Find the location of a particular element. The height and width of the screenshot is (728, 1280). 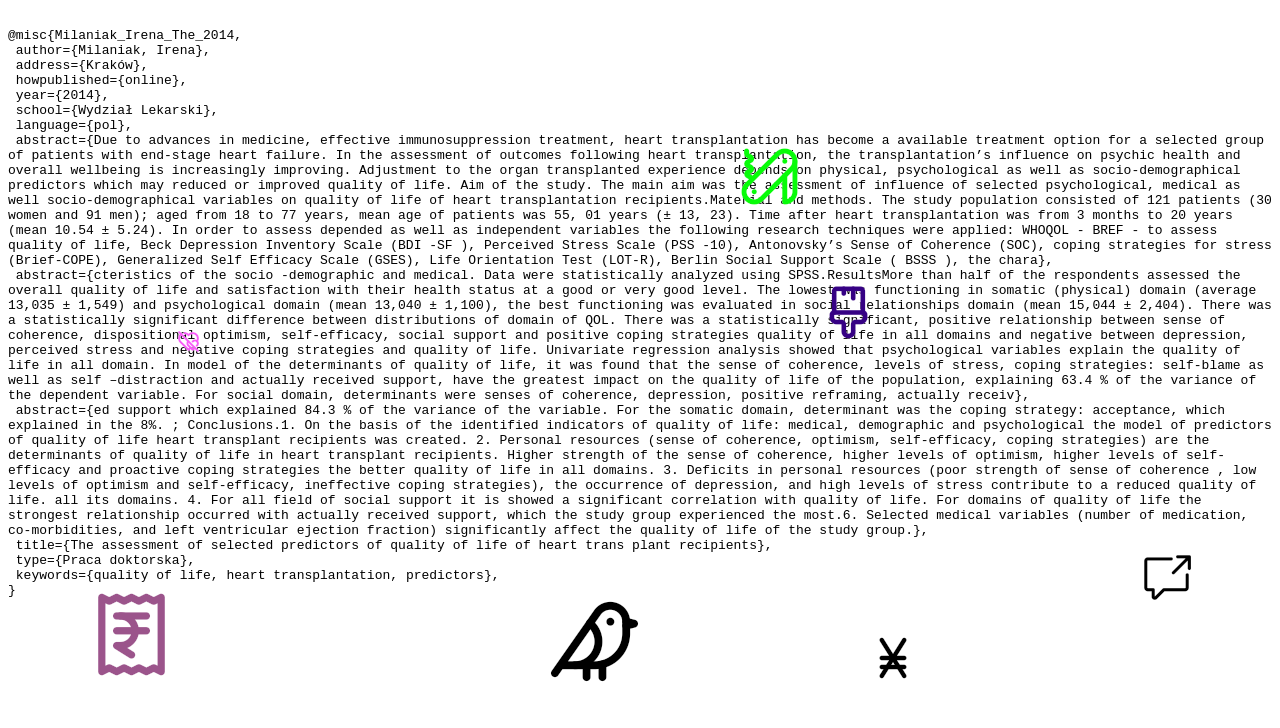

customize appearance or theme settings is located at coordinates (848, 312).